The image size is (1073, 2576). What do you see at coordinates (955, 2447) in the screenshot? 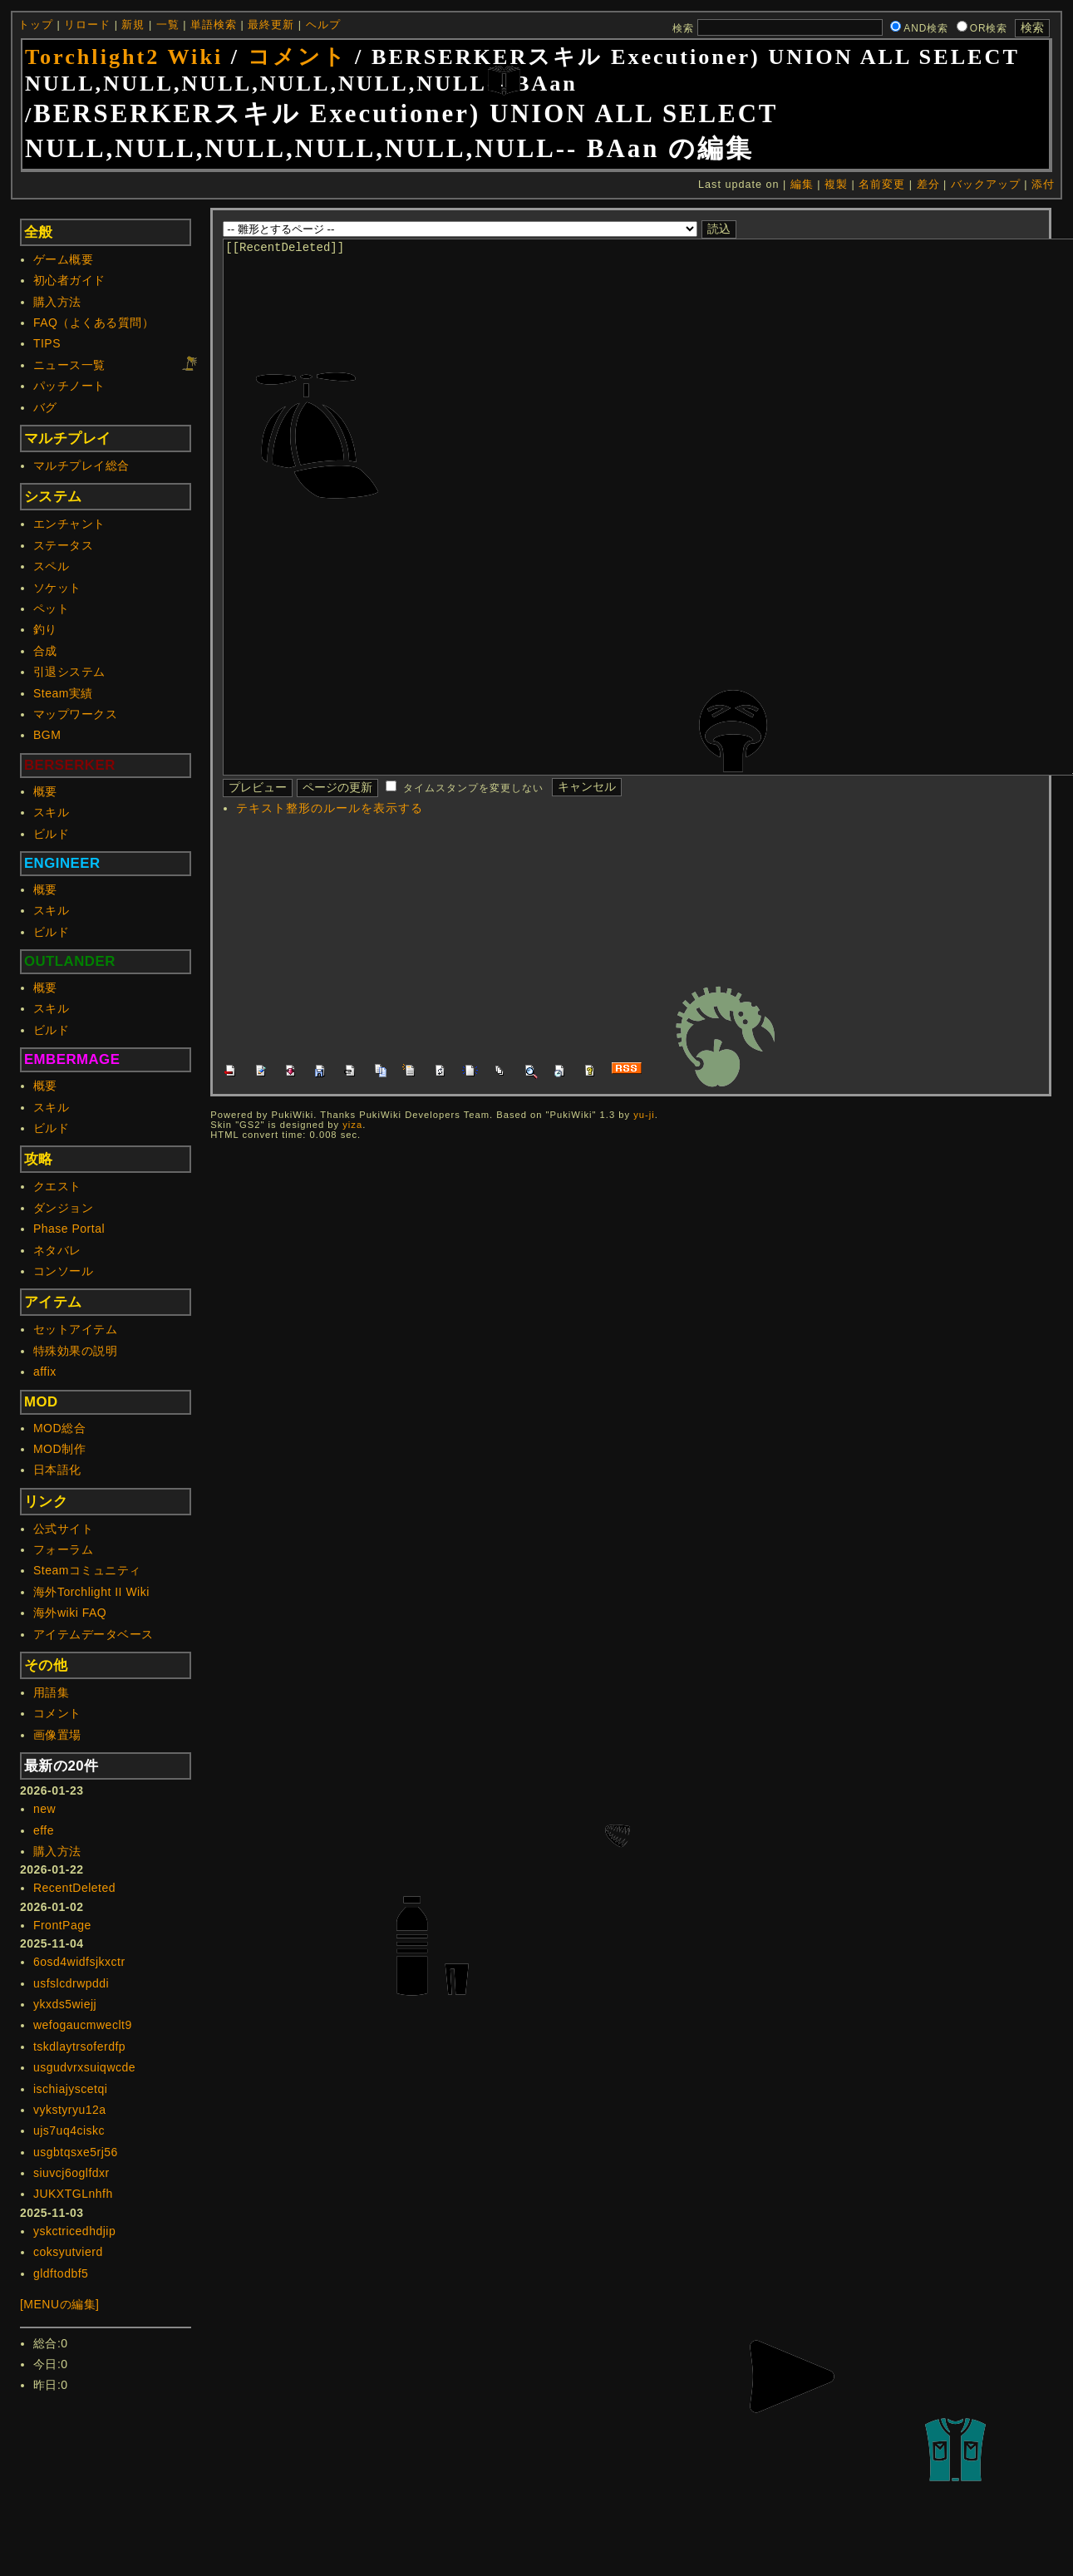
I see `select sleeveless jacket for character outfit` at bounding box center [955, 2447].